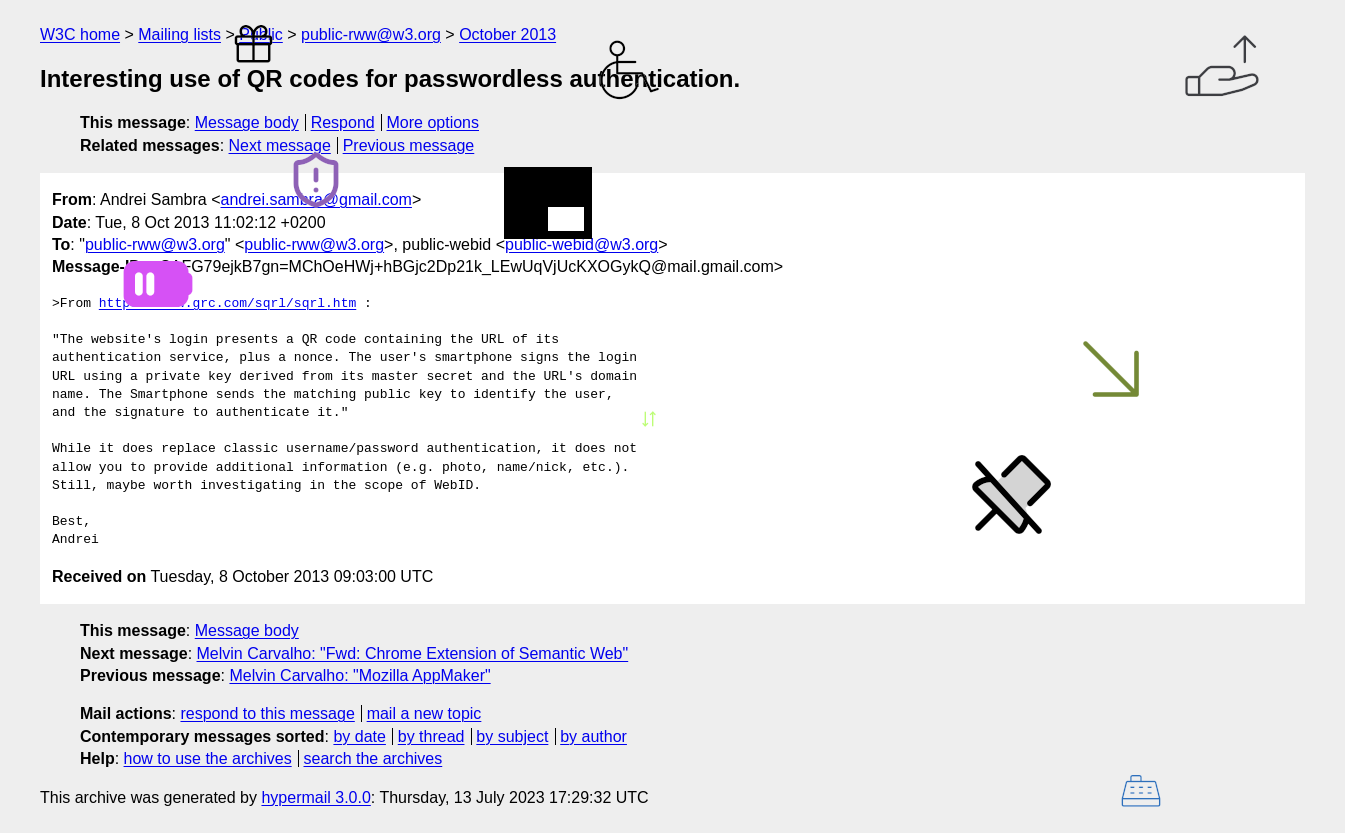 The width and height of the screenshot is (1345, 833). What do you see at coordinates (624, 71) in the screenshot?
I see `indicates wheelchair accessible facilities` at bounding box center [624, 71].